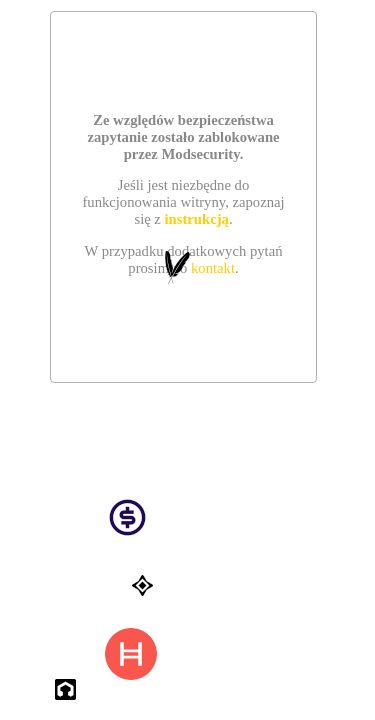  What do you see at coordinates (177, 267) in the screenshot?
I see `apache maven project or build tool` at bounding box center [177, 267].